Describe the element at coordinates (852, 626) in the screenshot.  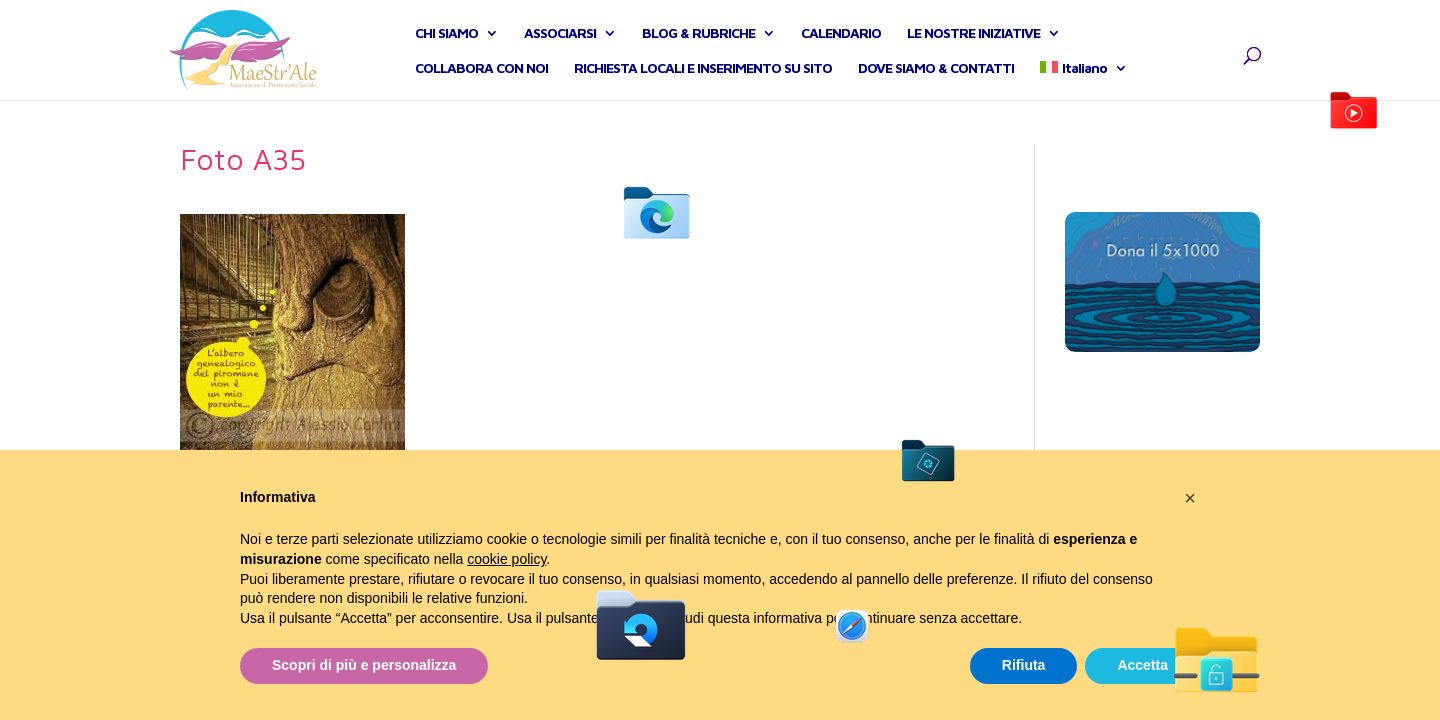
I see `open Safari web browser` at that location.